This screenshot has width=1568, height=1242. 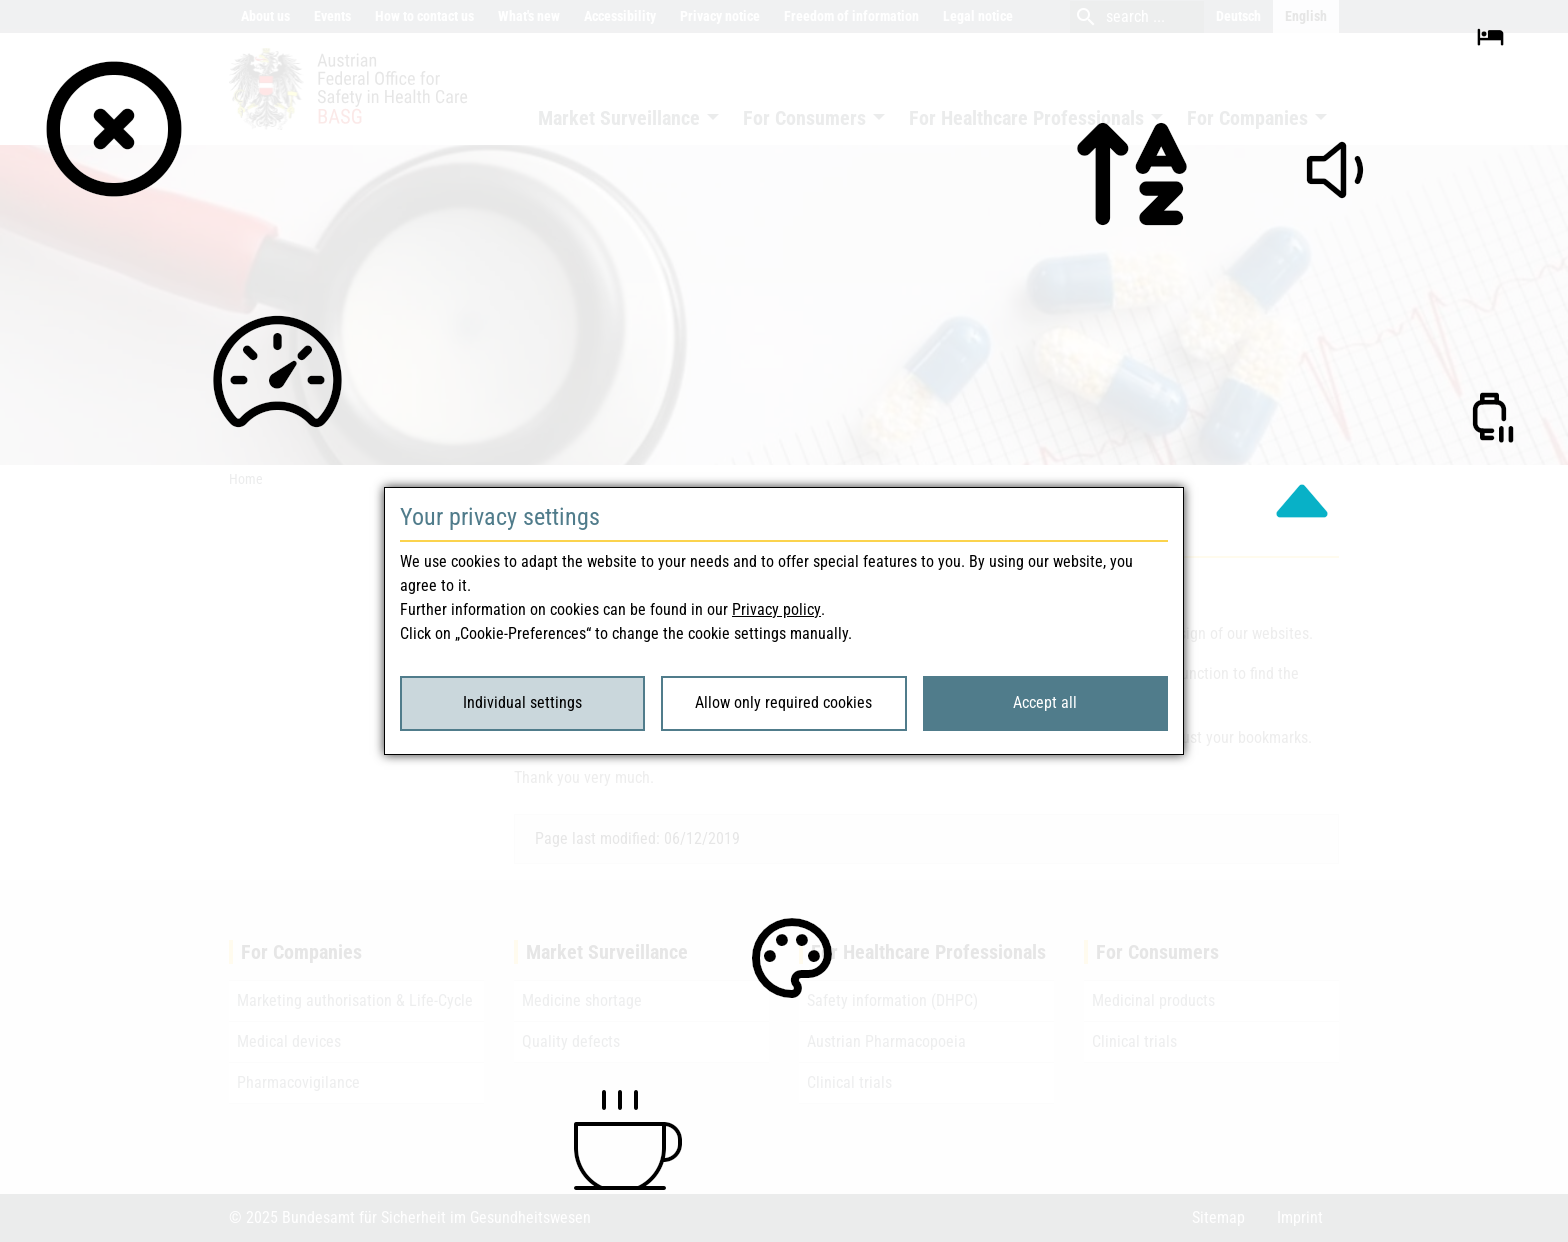 I want to click on close or dismiss a dialog, so click(x=114, y=129).